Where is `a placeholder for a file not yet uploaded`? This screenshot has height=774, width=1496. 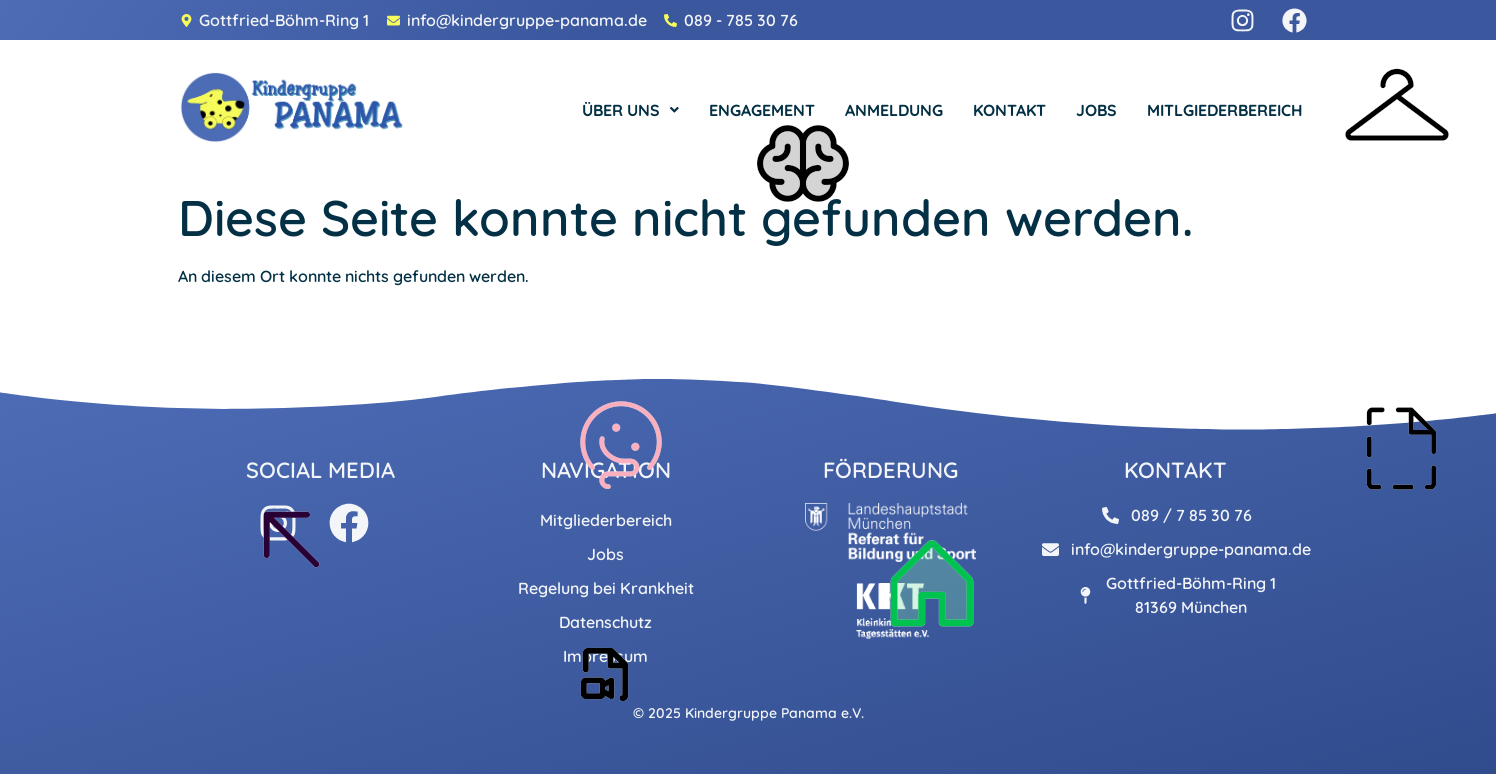 a placeholder for a file not yet uploaded is located at coordinates (1401, 448).